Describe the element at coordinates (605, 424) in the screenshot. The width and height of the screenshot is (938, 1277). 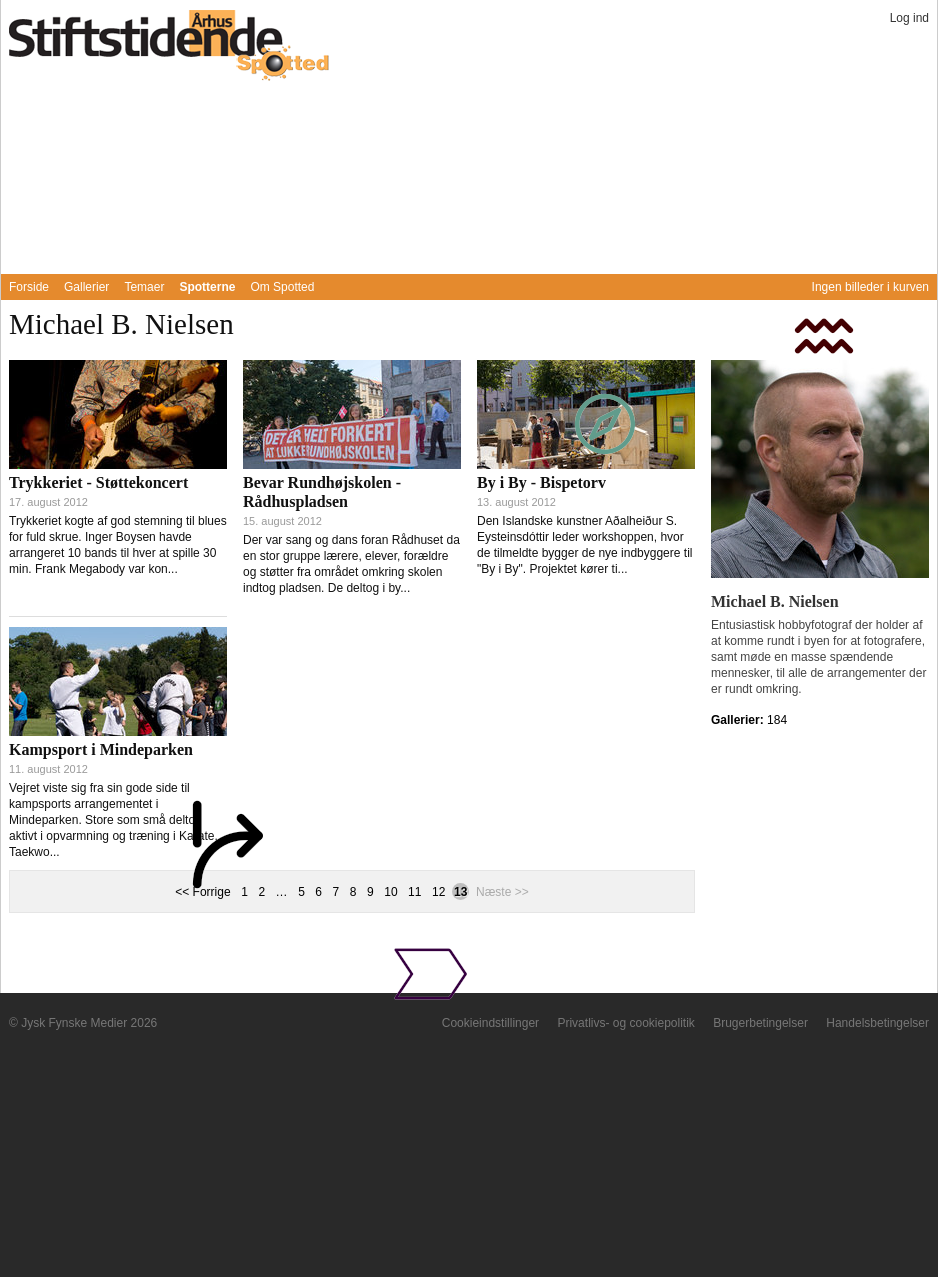
I see `access navigation or directions` at that location.